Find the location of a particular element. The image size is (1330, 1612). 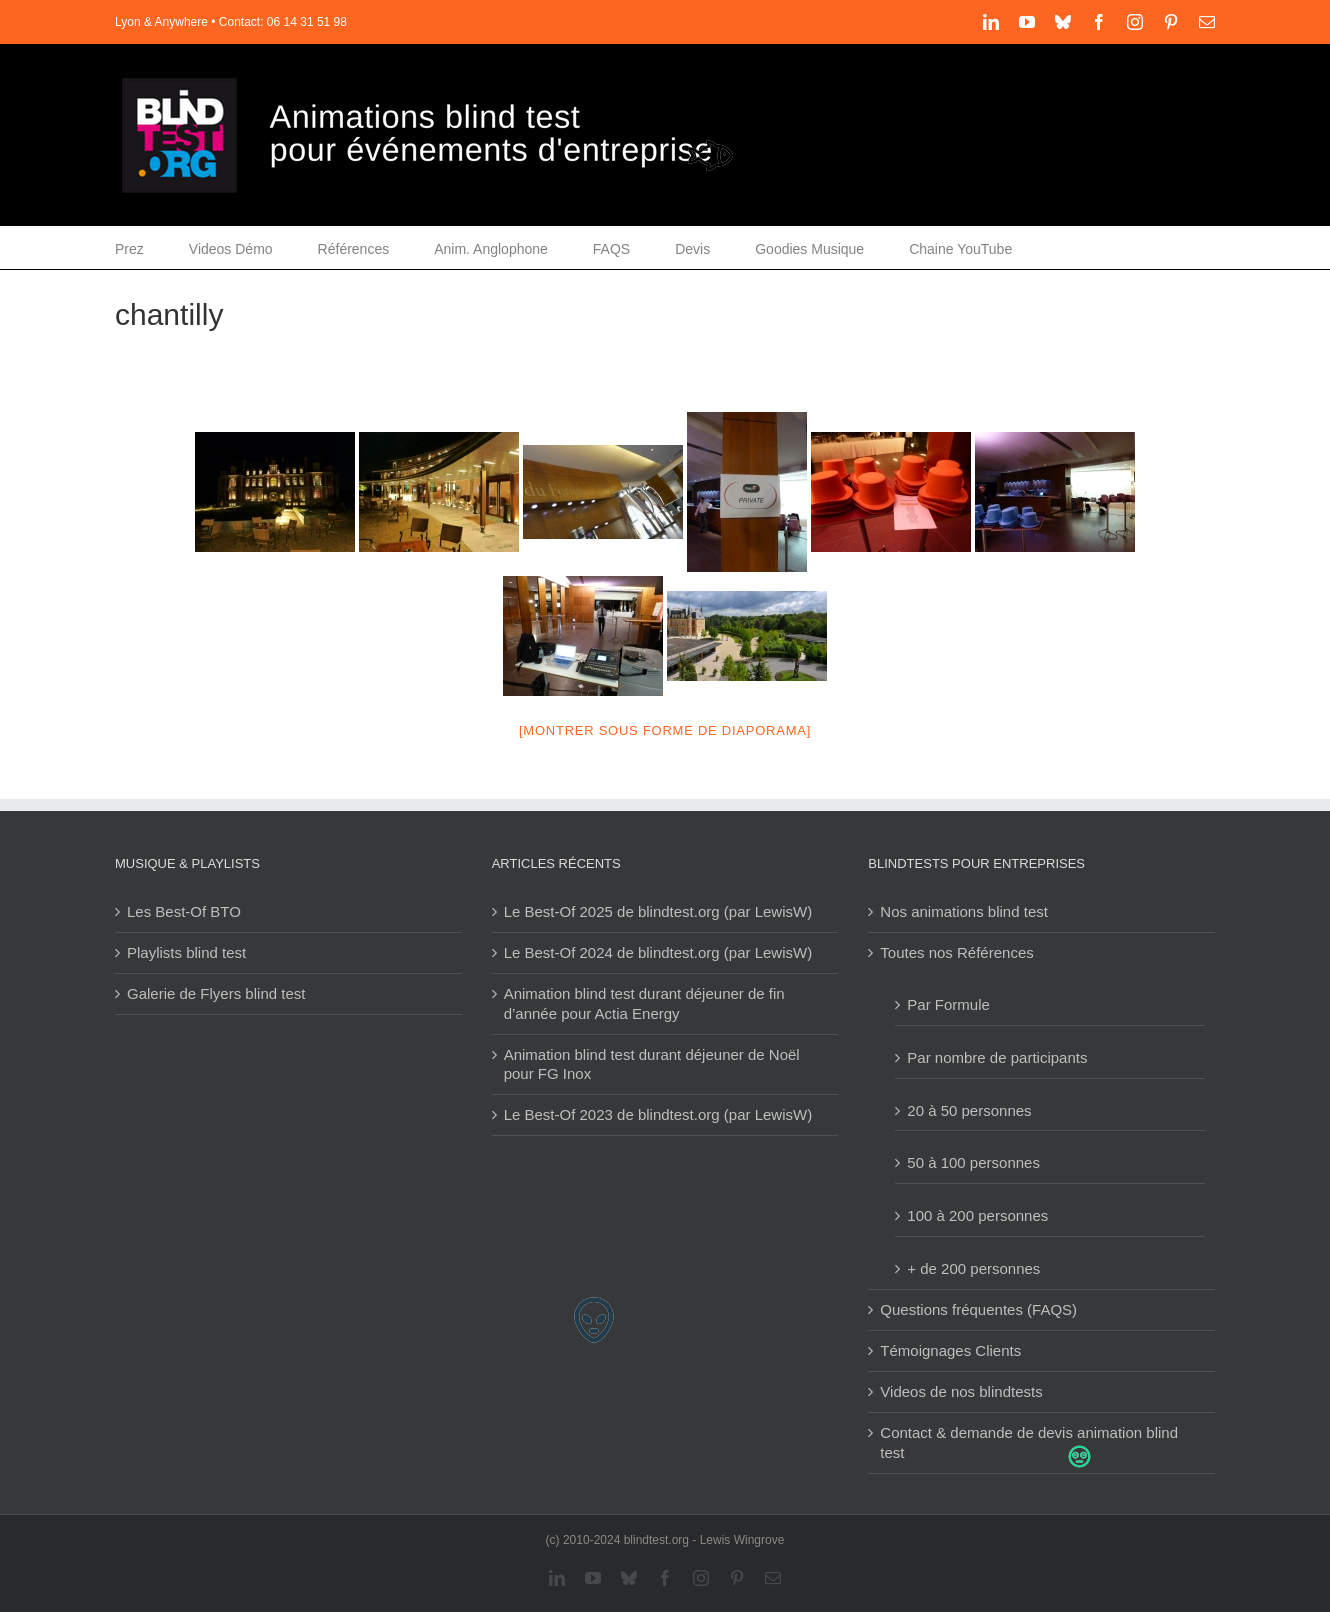

react with embarrassment or surprise is located at coordinates (1079, 1456).